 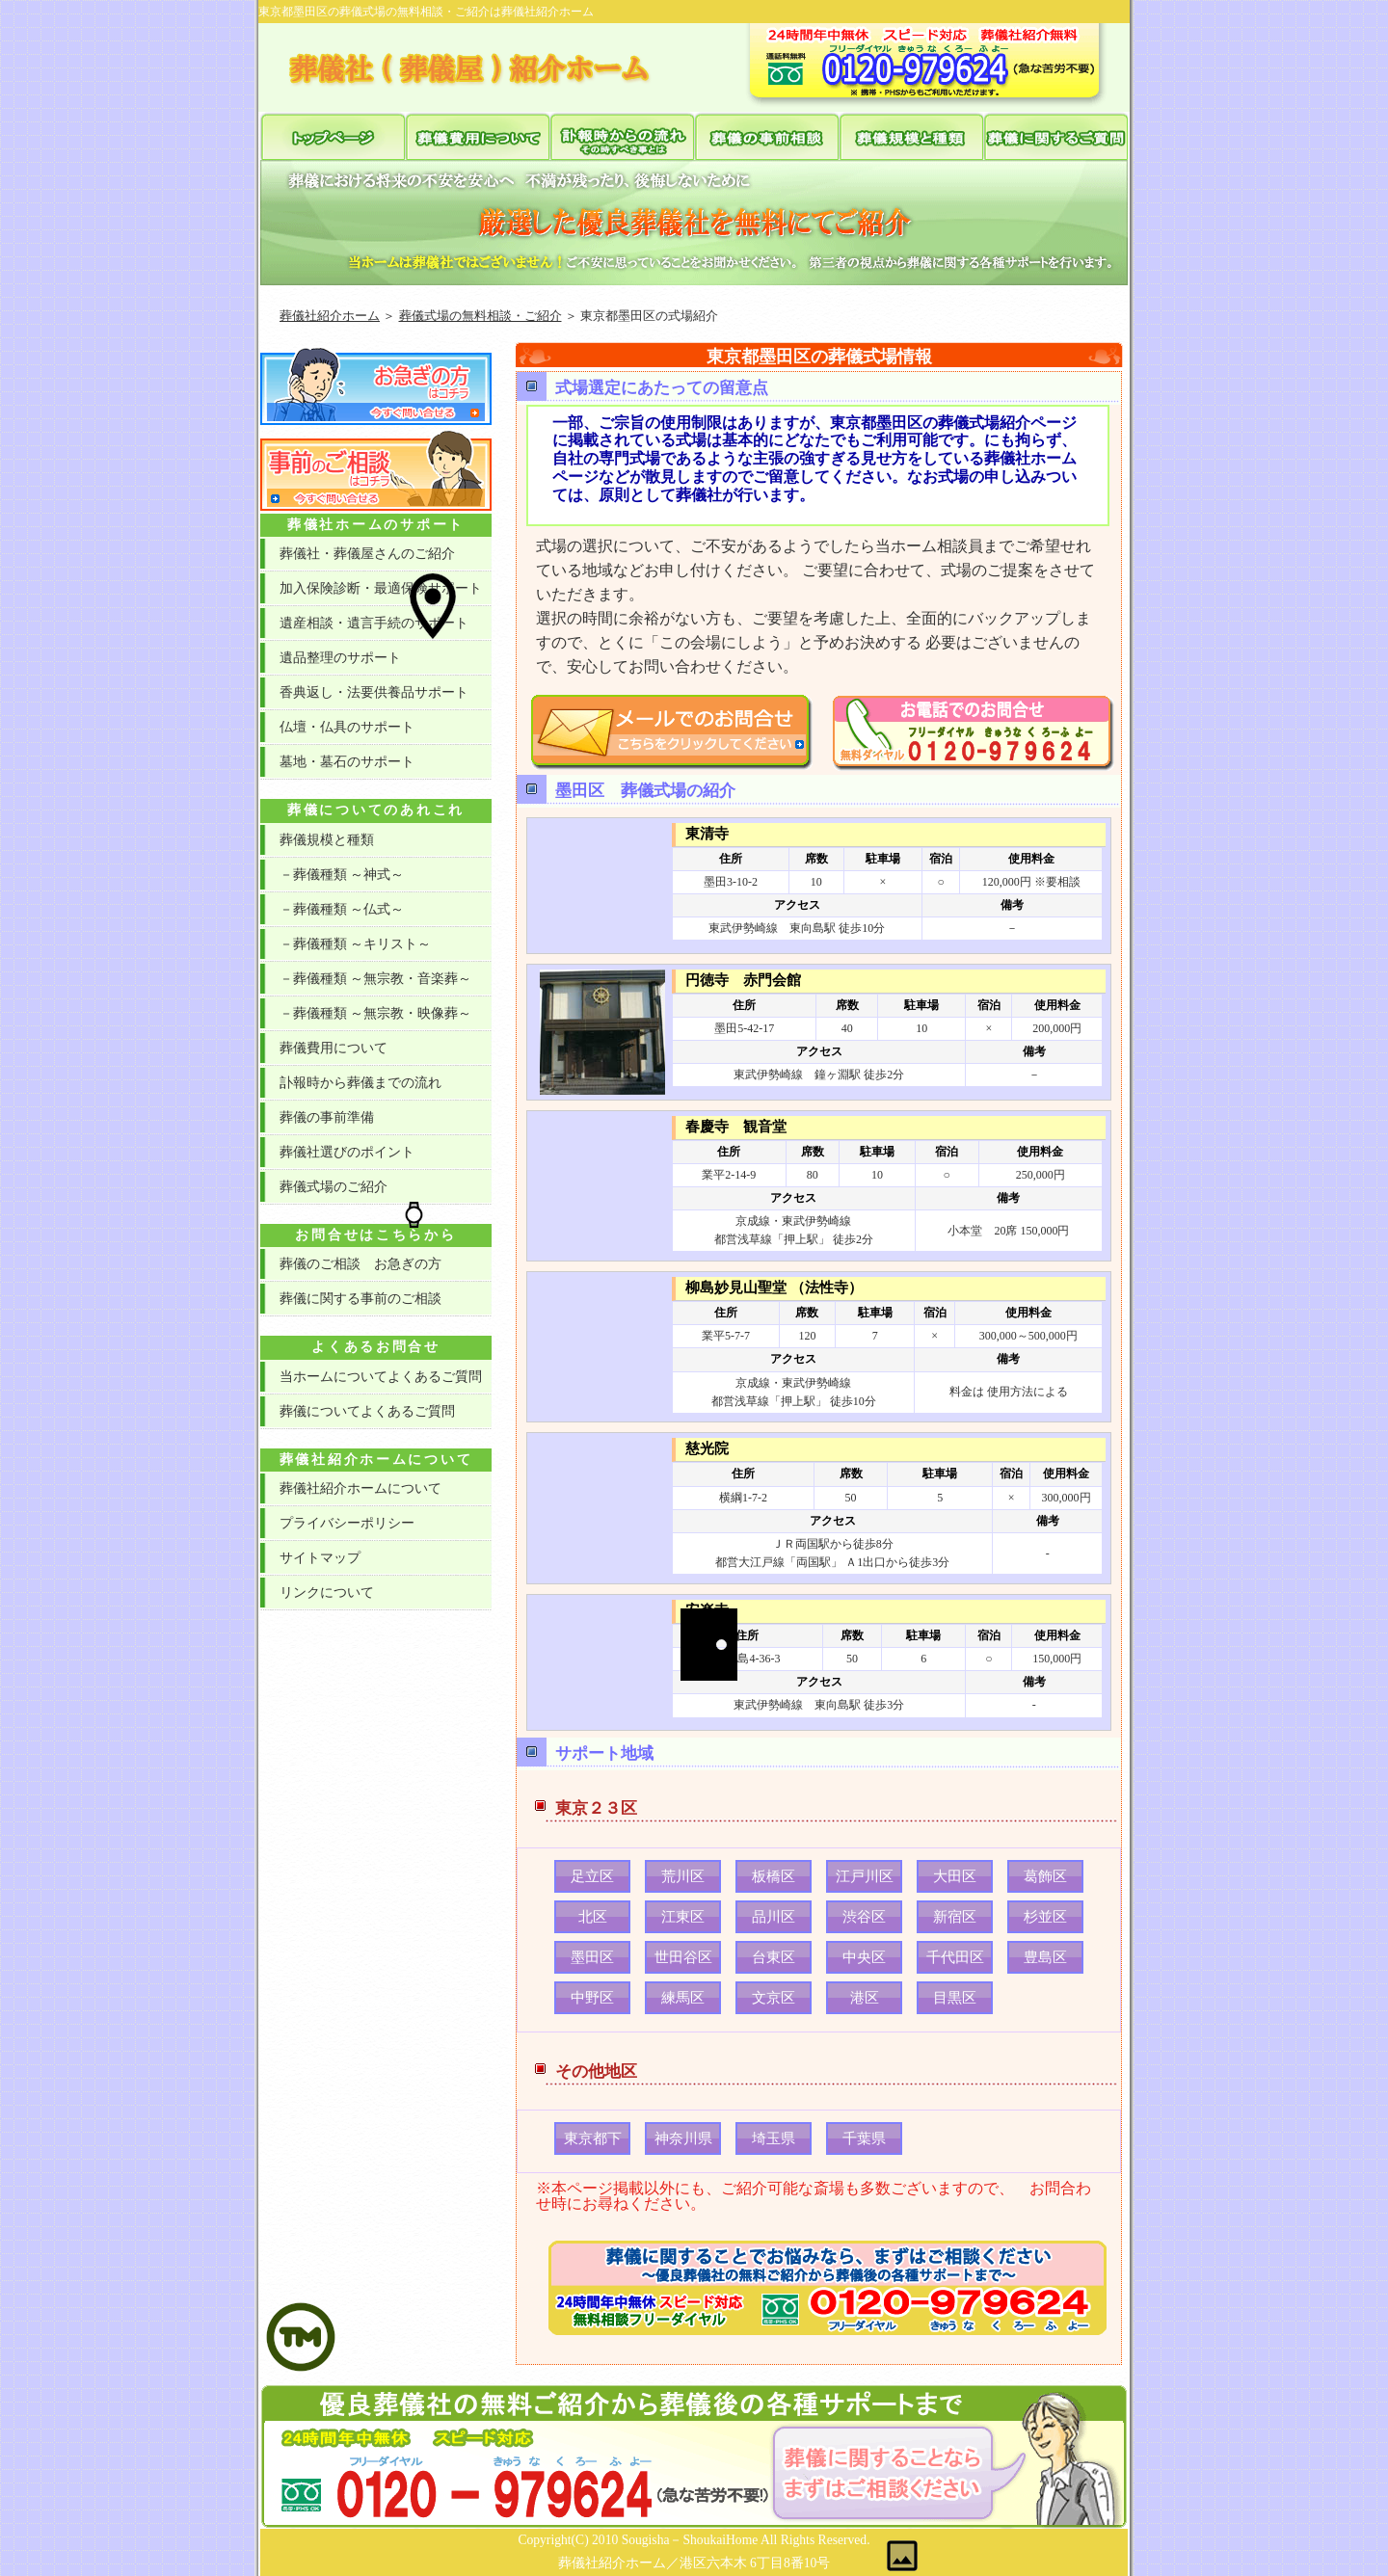 What do you see at coordinates (708, 1644) in the screenshot?
I see `view door sensor status` at bounding box center [708, 1644].